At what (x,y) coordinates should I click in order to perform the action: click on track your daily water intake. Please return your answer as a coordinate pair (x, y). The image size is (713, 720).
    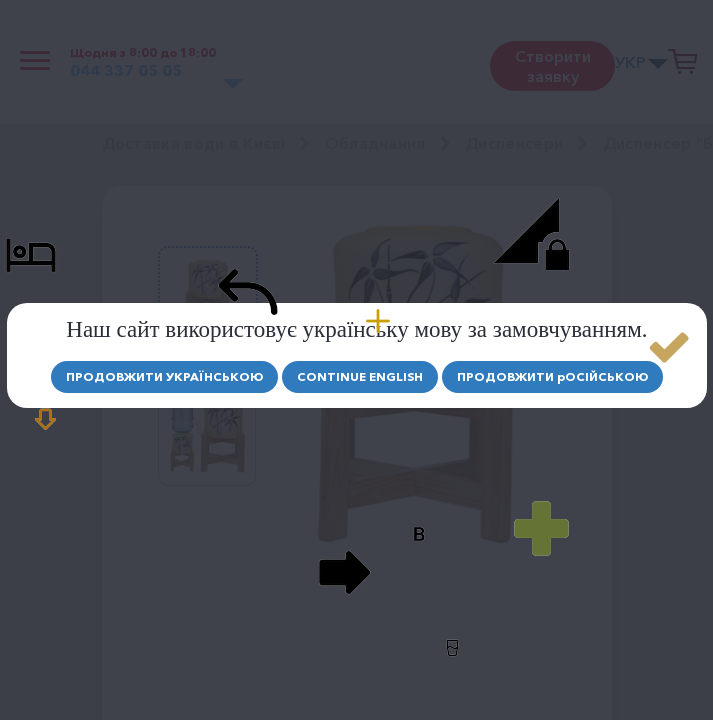
    Looking at the image, I should click on (452, 647).